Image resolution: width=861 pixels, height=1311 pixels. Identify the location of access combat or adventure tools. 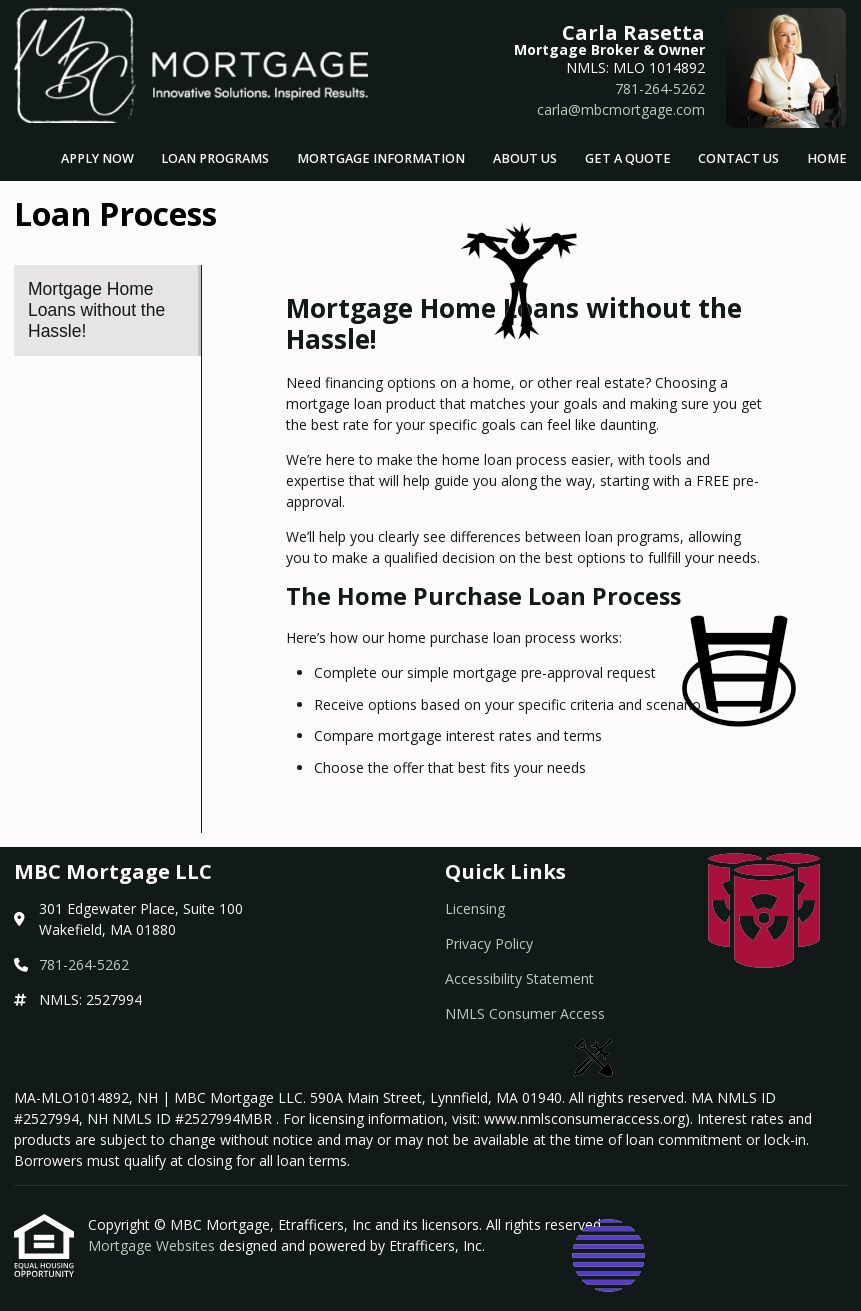
(593, 1057).